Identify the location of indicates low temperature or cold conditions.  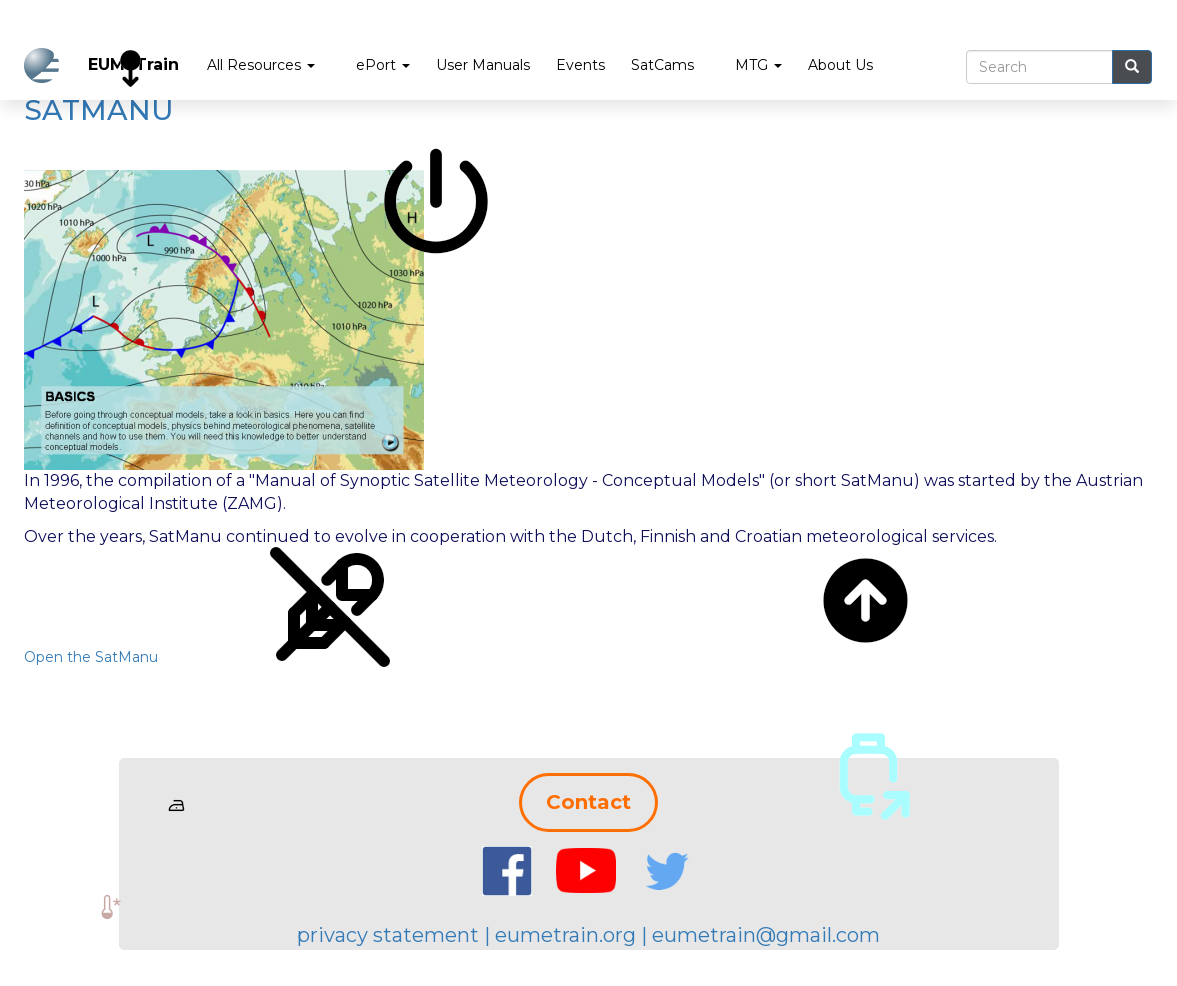
(108, 907).